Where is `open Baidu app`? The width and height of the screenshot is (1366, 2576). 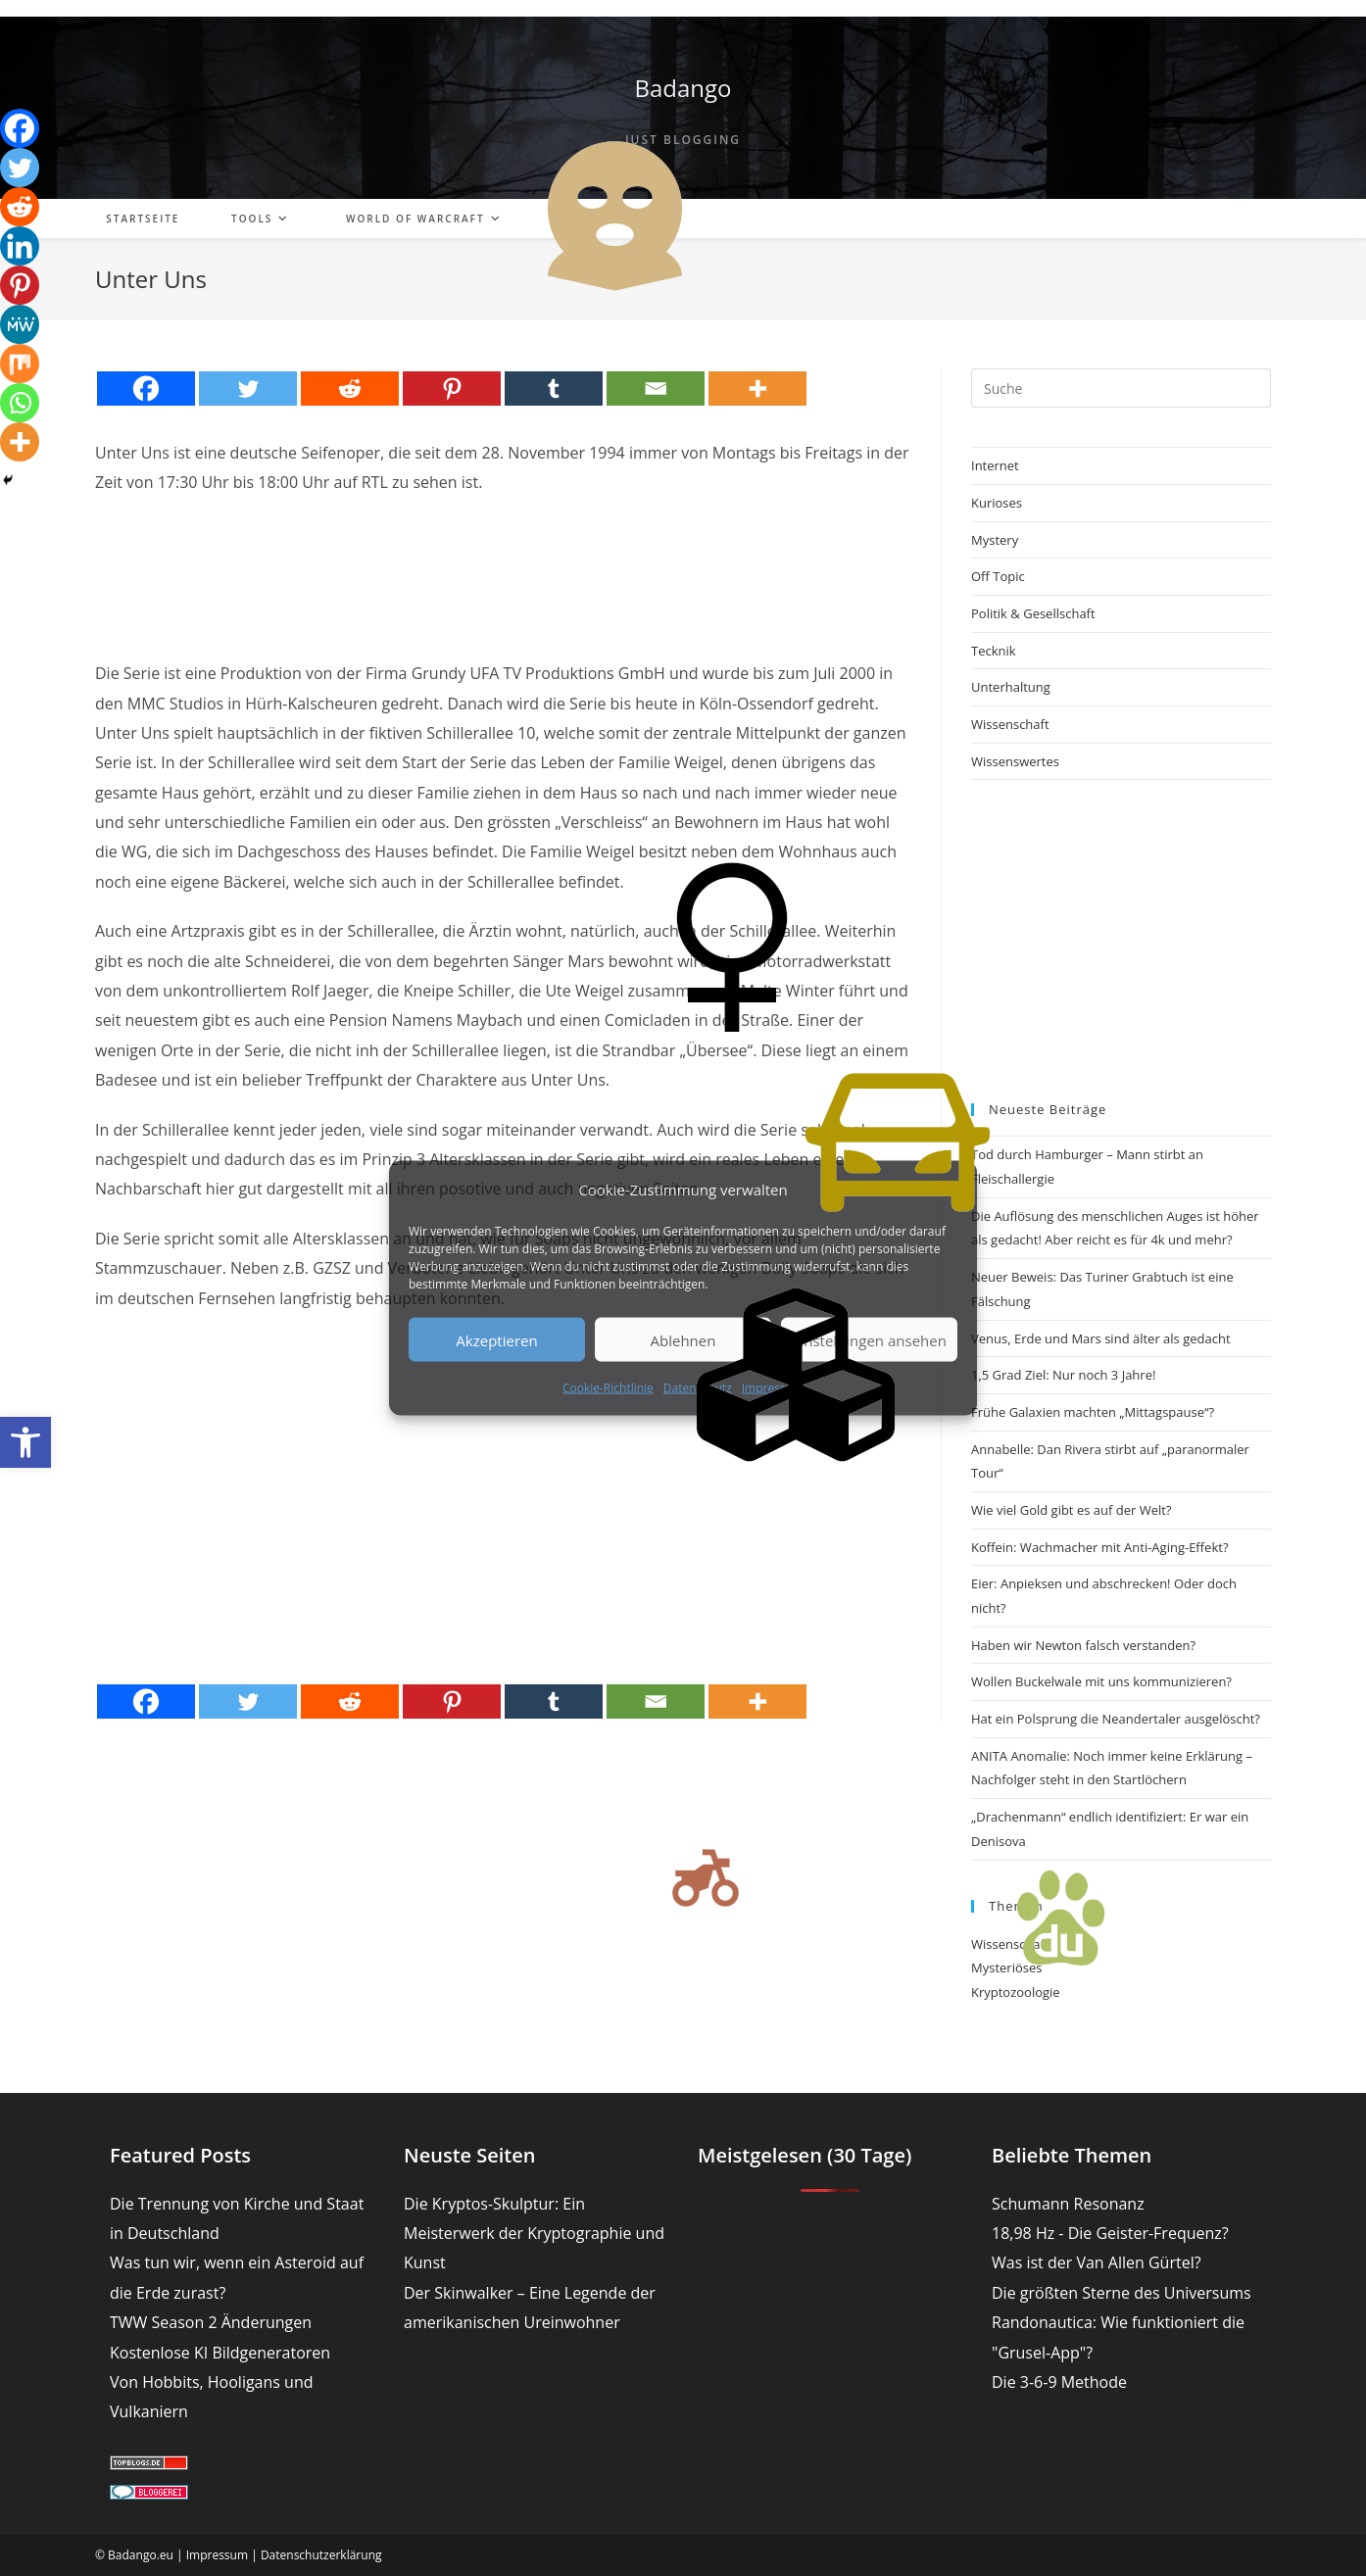 open Baidu app is located at coordinates (1060, 1918).